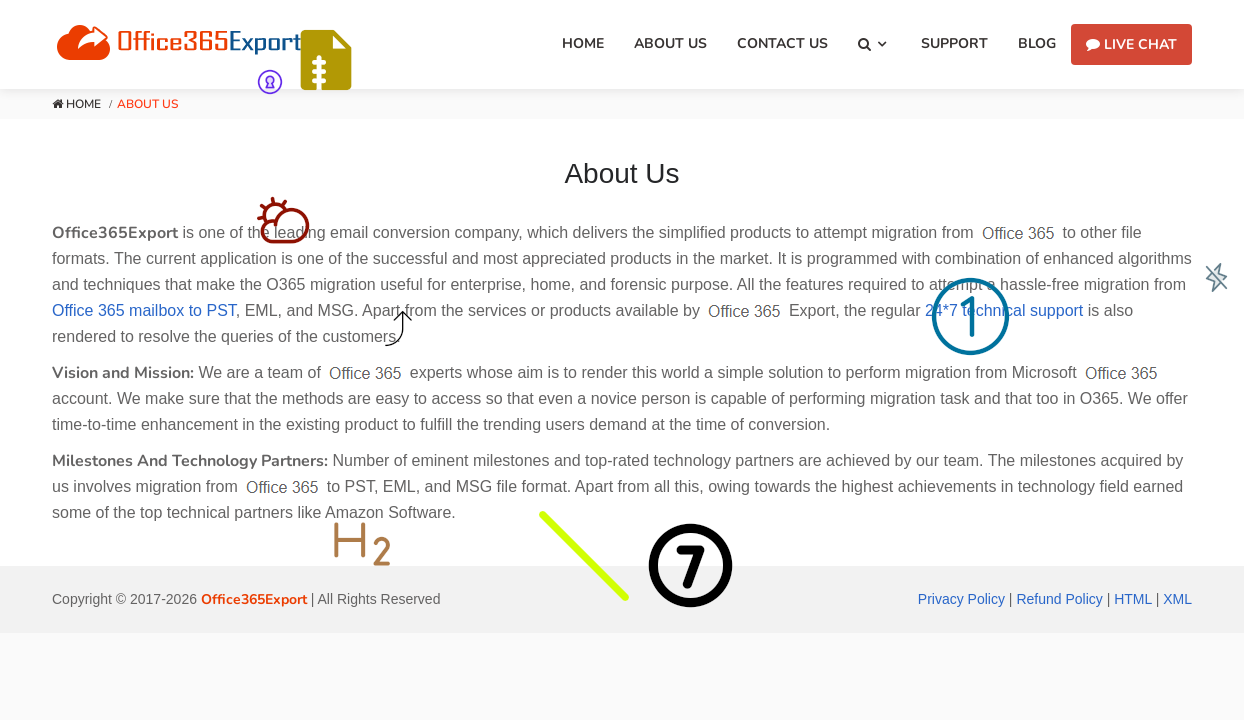  I want to click on access compressed or archived files, so click(326, 60).